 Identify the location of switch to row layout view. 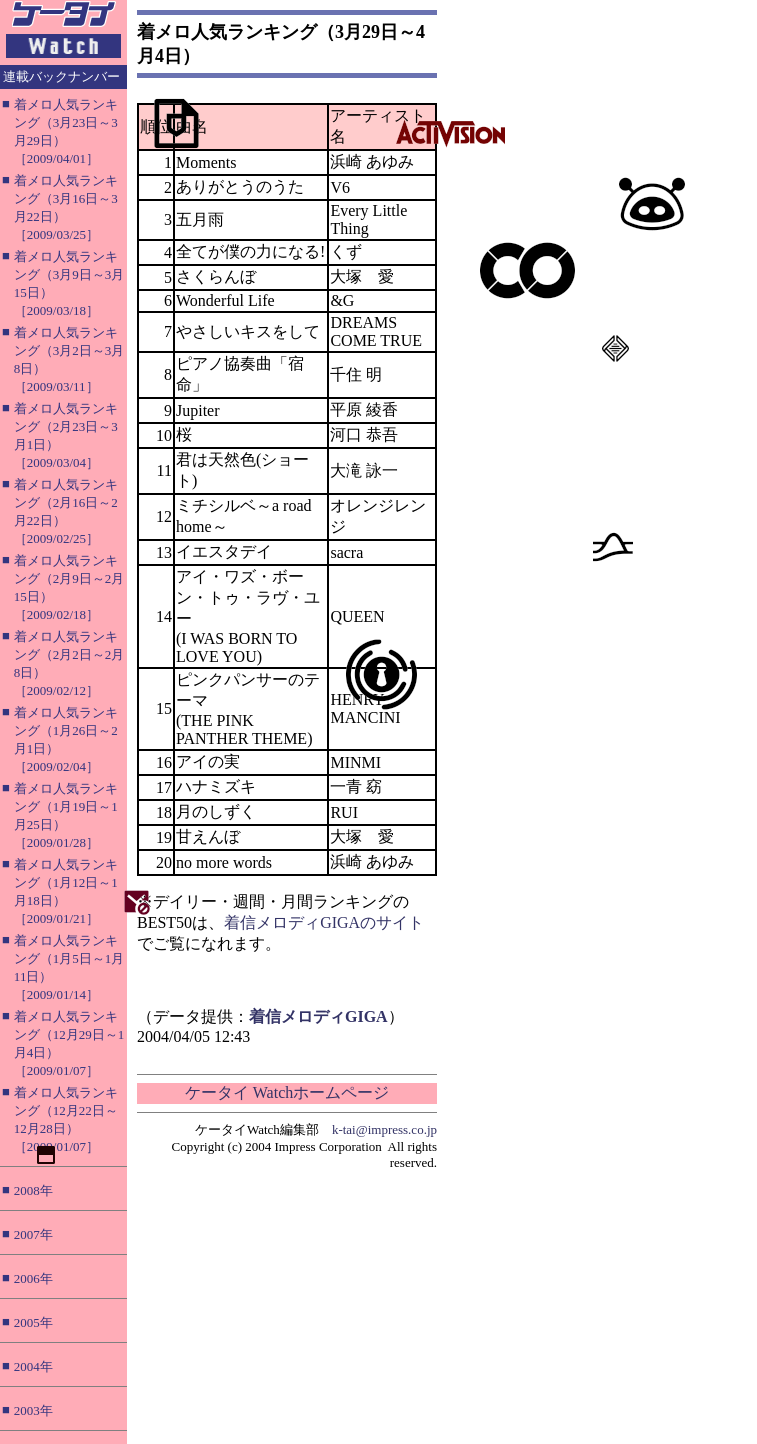
(46, 1155).